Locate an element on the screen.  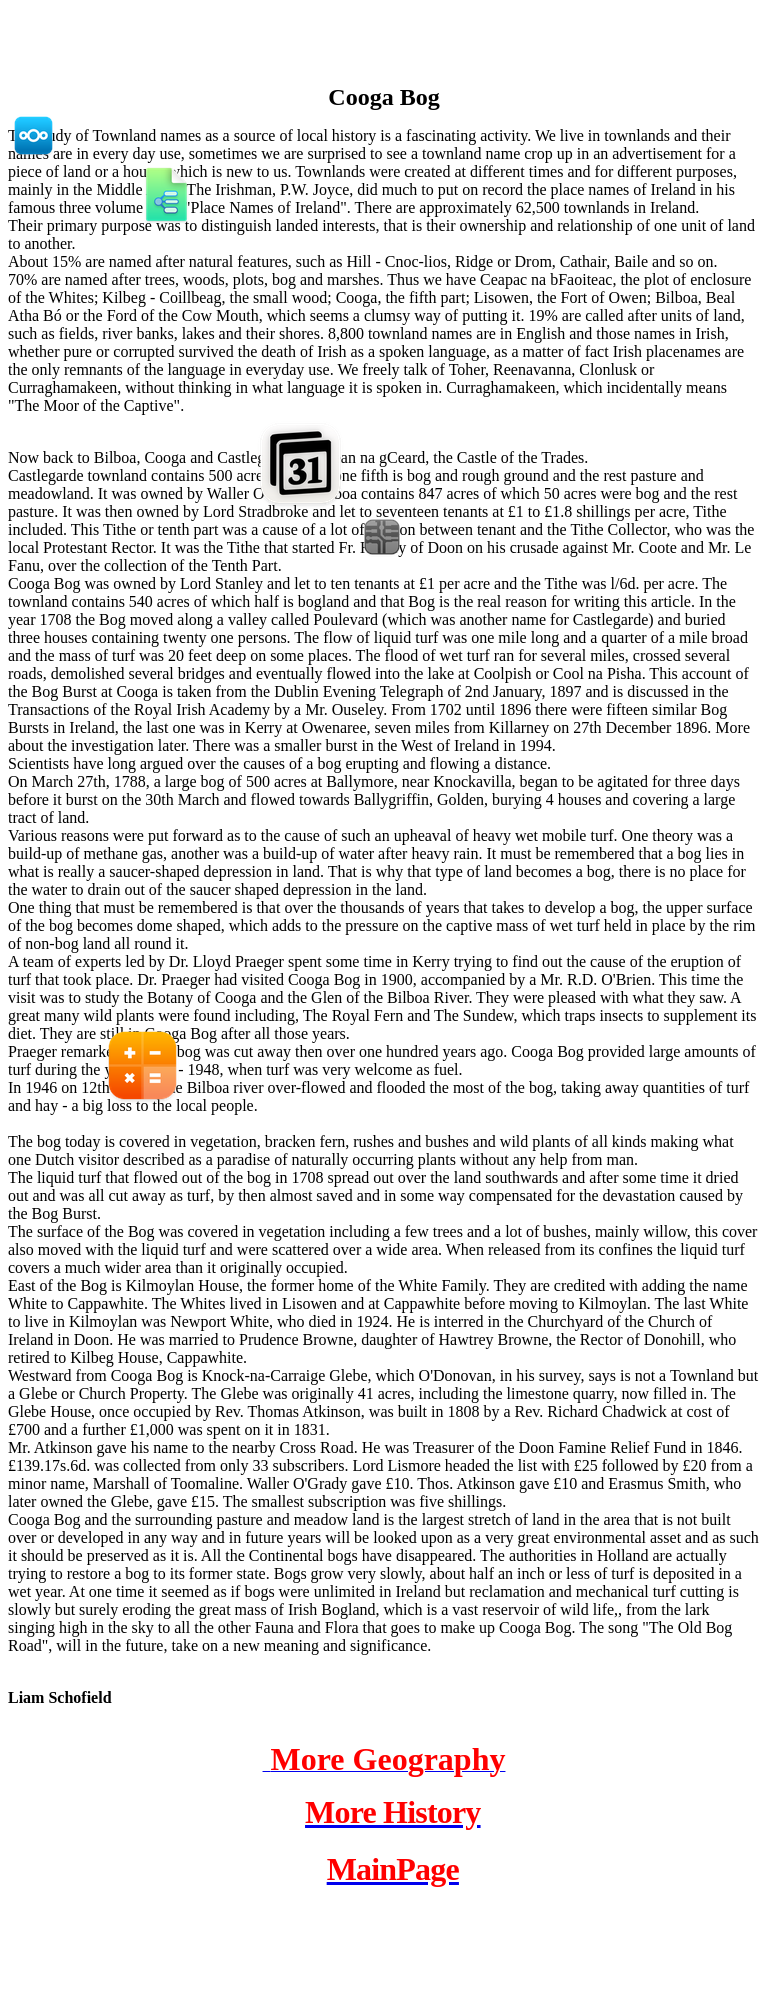
open pcb calculator app is located at coordinates (142, 1065).